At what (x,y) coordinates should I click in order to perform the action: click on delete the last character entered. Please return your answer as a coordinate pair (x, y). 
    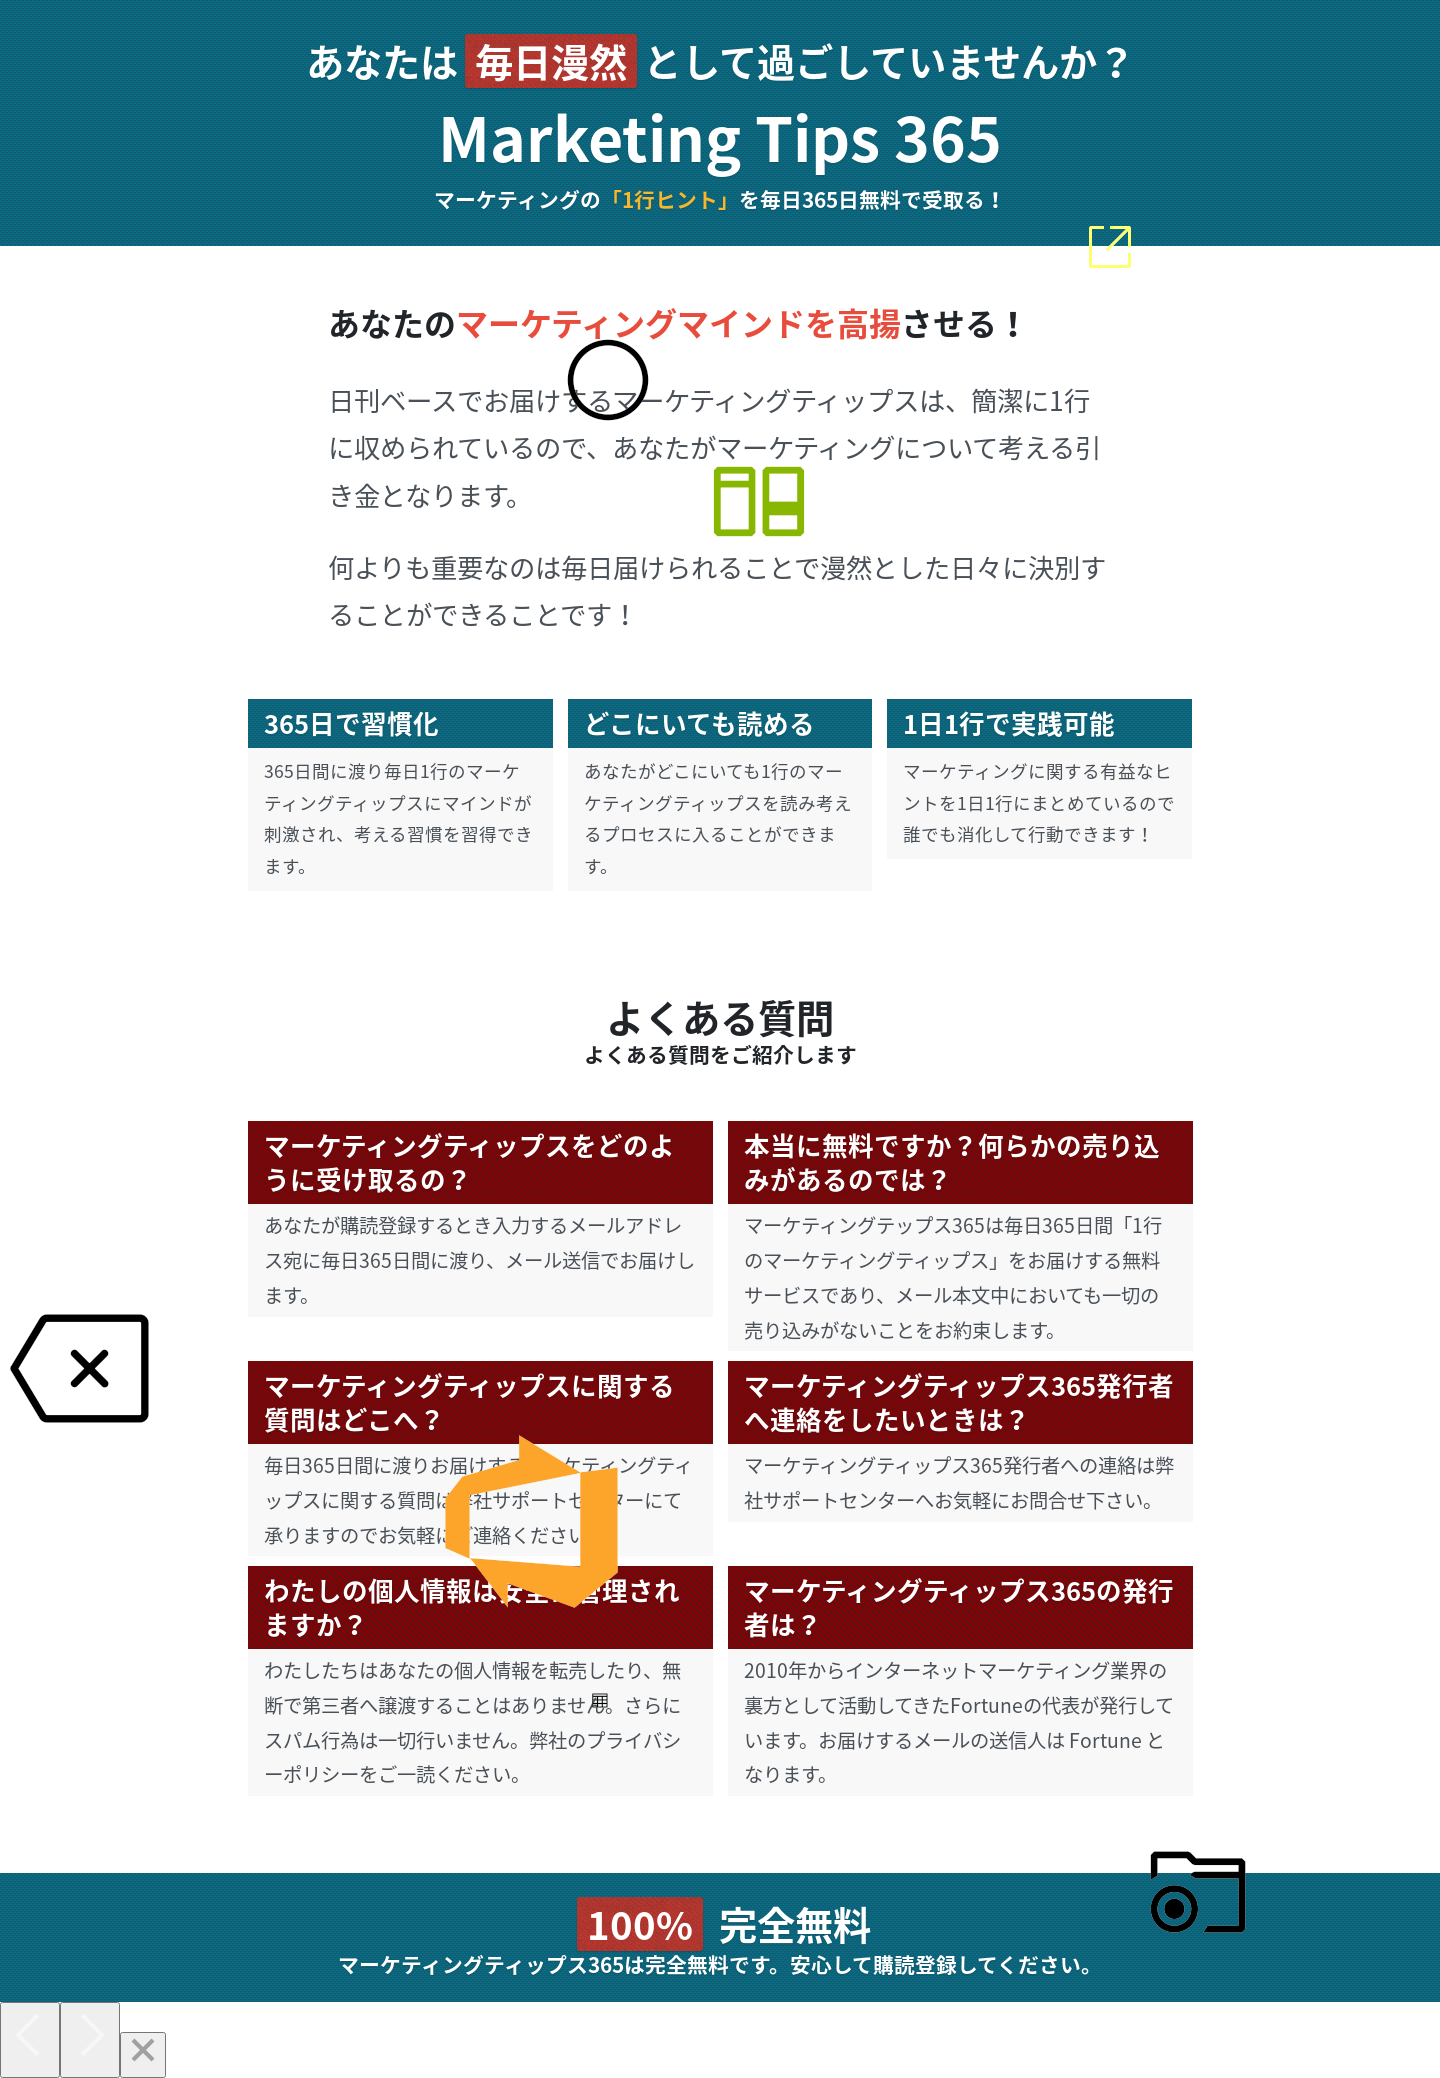
    Looking at the image, I should click on (84, 1368).